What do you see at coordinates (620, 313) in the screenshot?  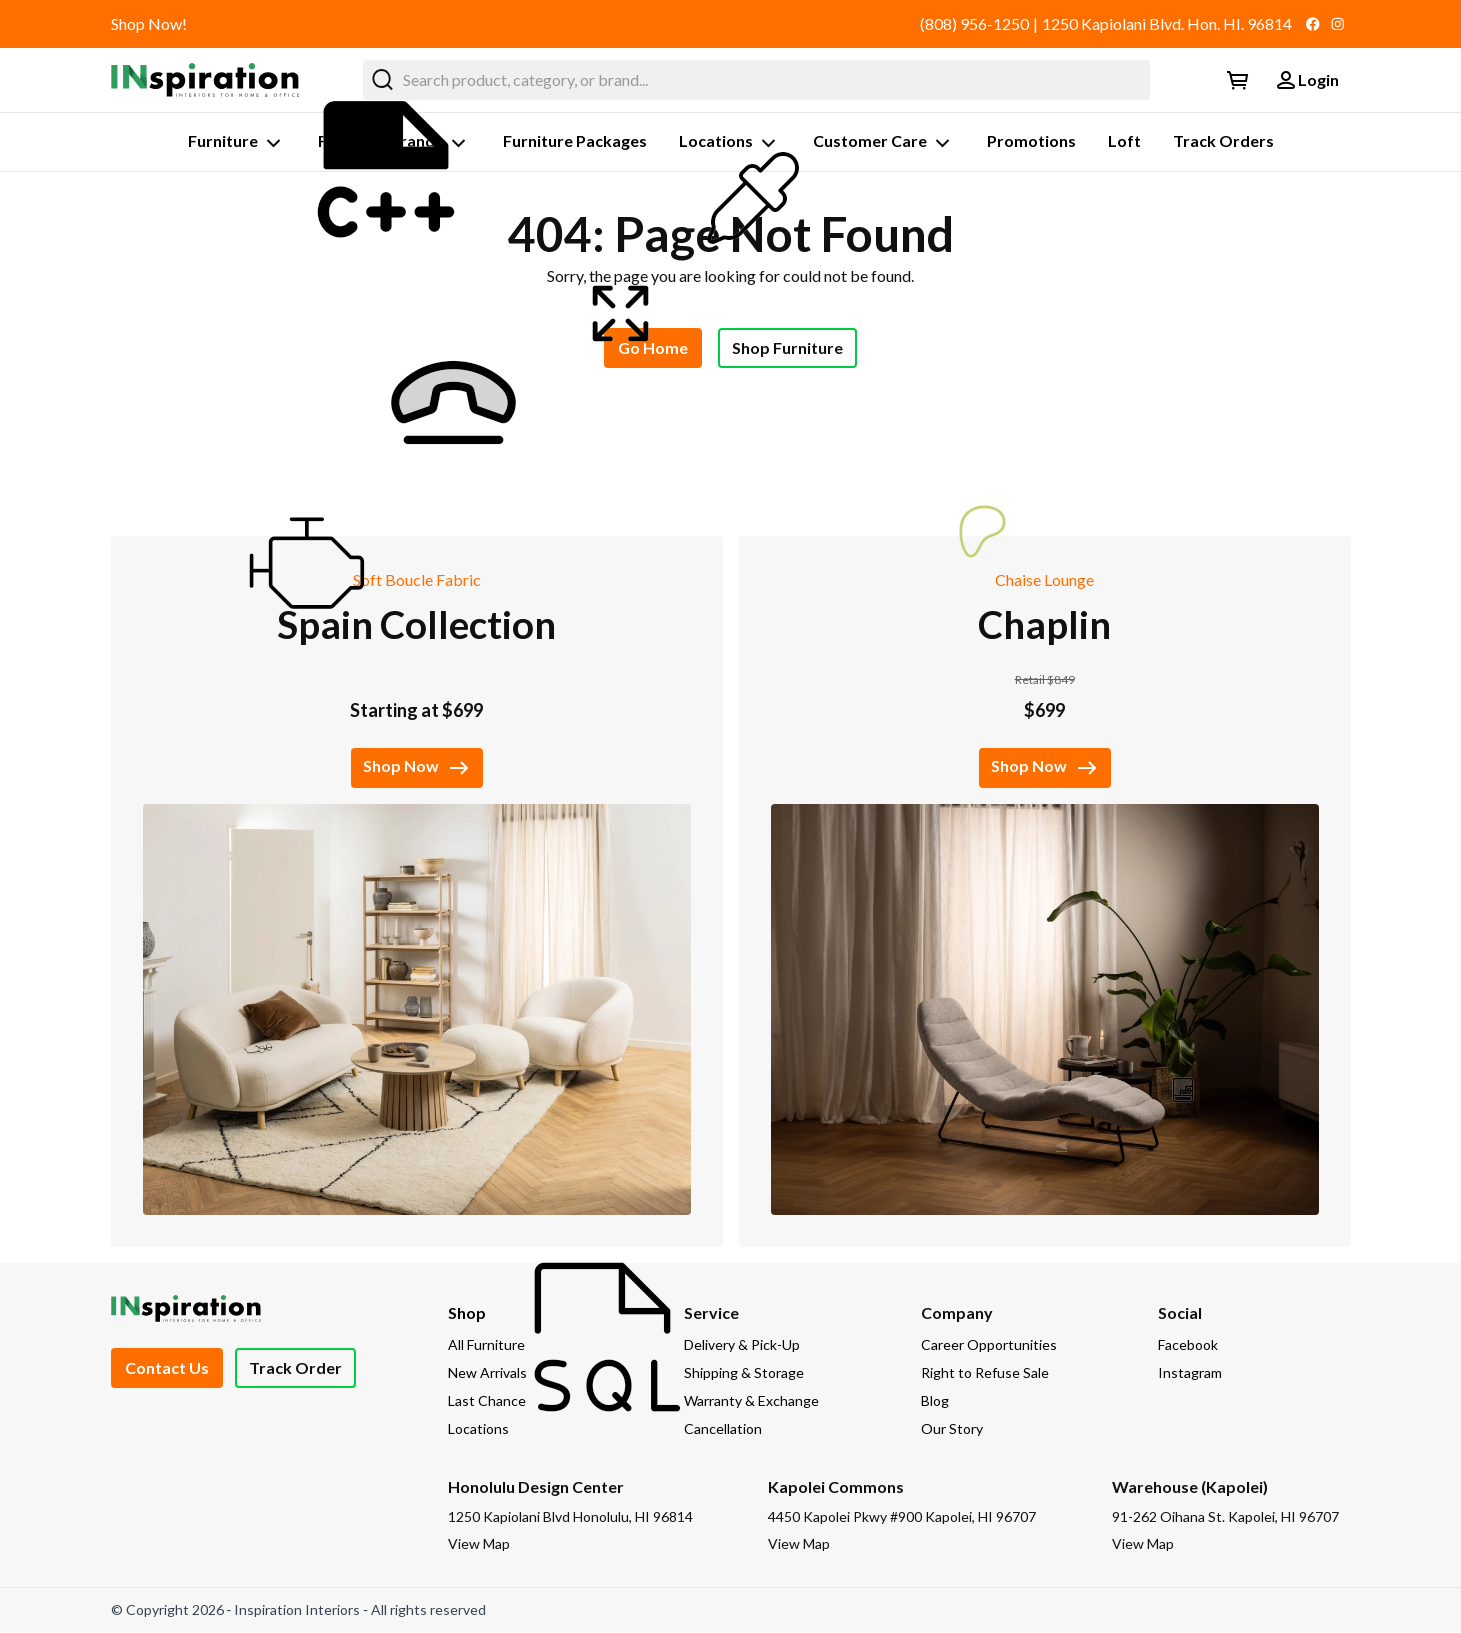 I see `expand to fullscreen mode` at bounding box center [620, 313].